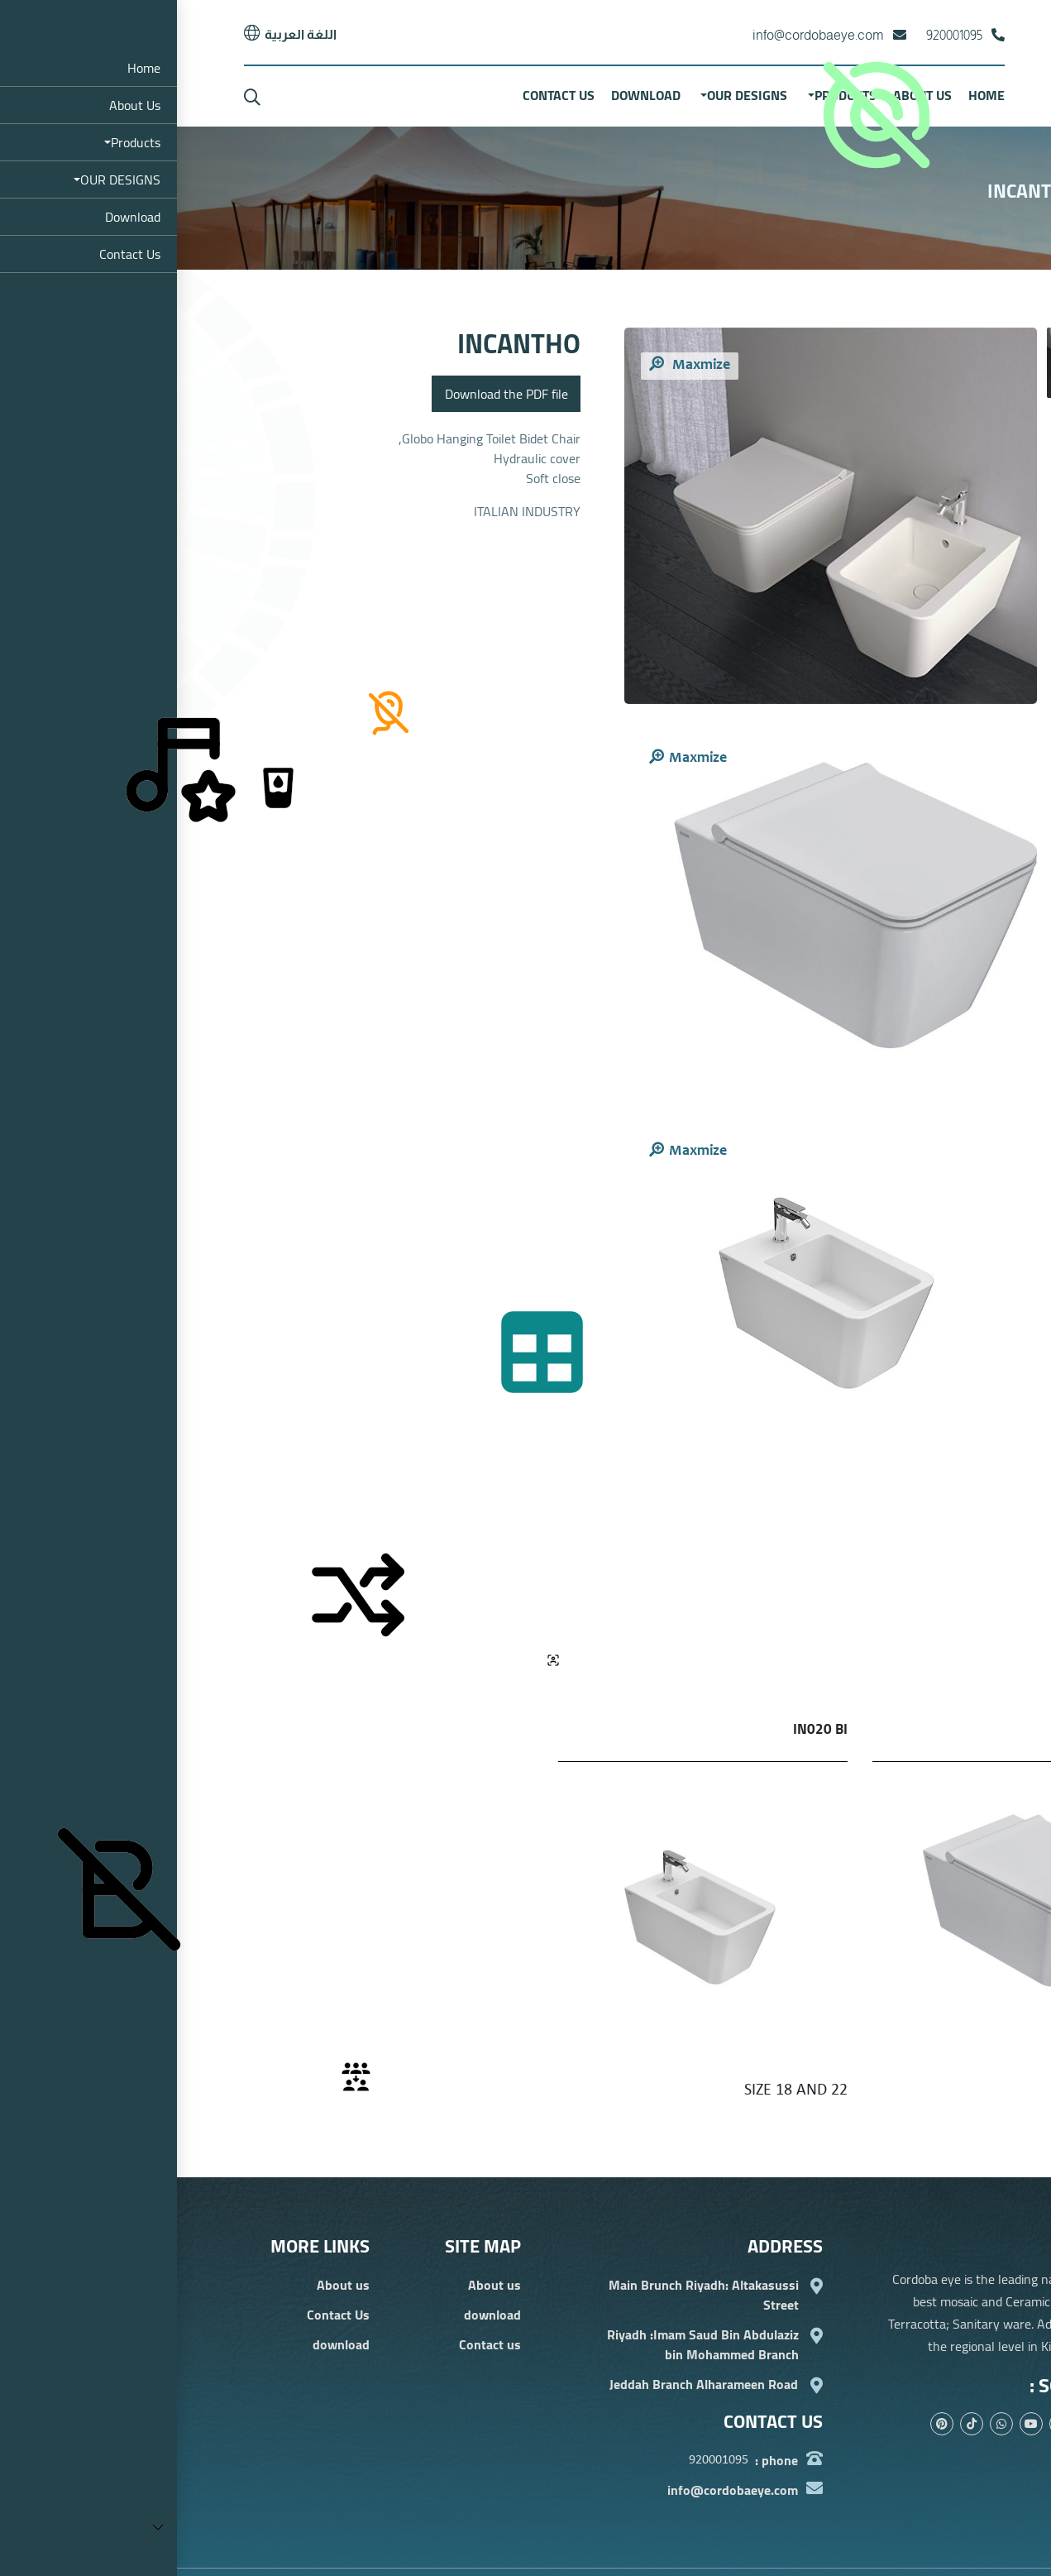 This screenshot has height=2576, width=1051. What do you see at coordinates (119, 1889) in the screenshot?
I see `disable bold text formatting` at bounding box center [119, 1889].